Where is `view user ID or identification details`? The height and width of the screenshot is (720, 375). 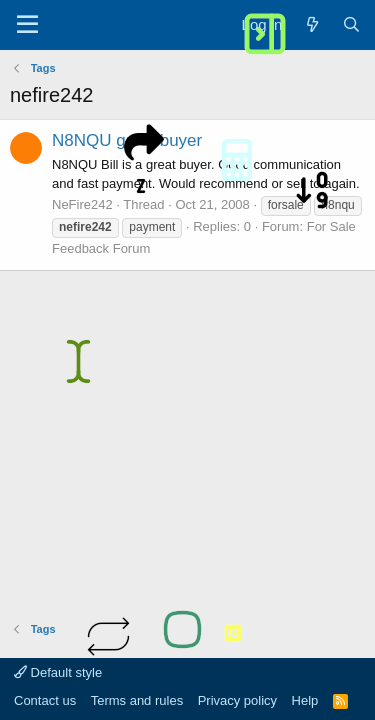 view user ID or identification details is located at coordinates (233, 633).